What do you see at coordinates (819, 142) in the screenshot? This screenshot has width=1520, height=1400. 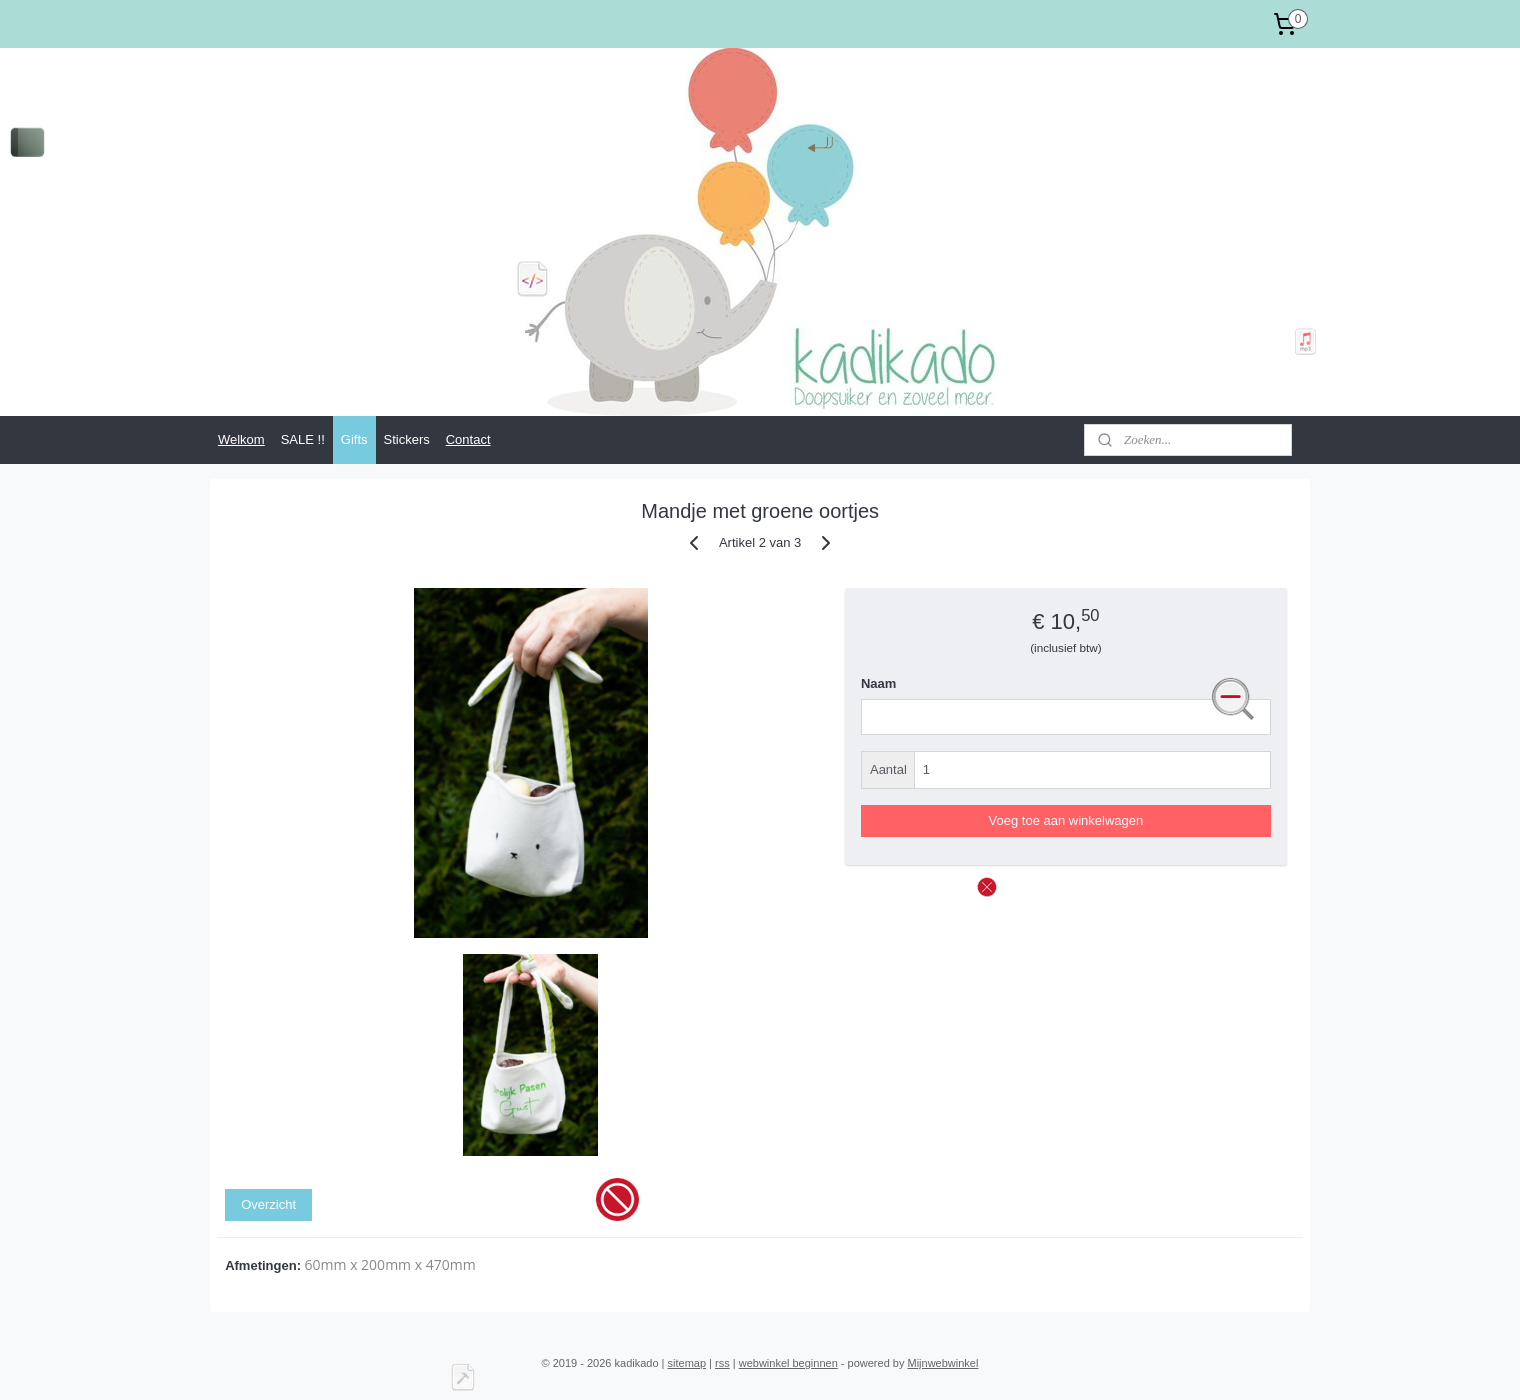 I see `reply to all recipients of an email` at bounding box center [819, 142].